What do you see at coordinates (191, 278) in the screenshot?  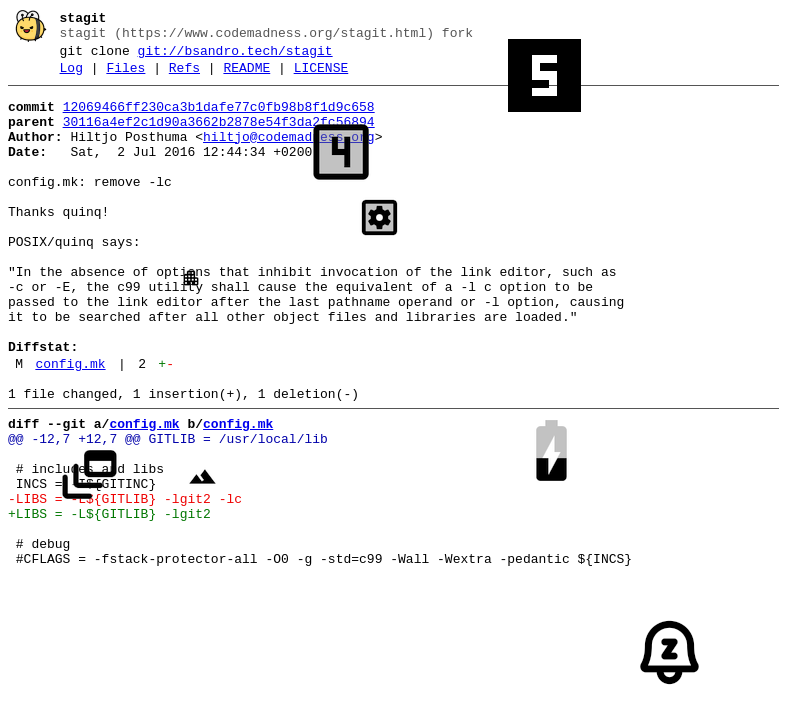 I see `view apartment listings` at bounding box center [191, 278].